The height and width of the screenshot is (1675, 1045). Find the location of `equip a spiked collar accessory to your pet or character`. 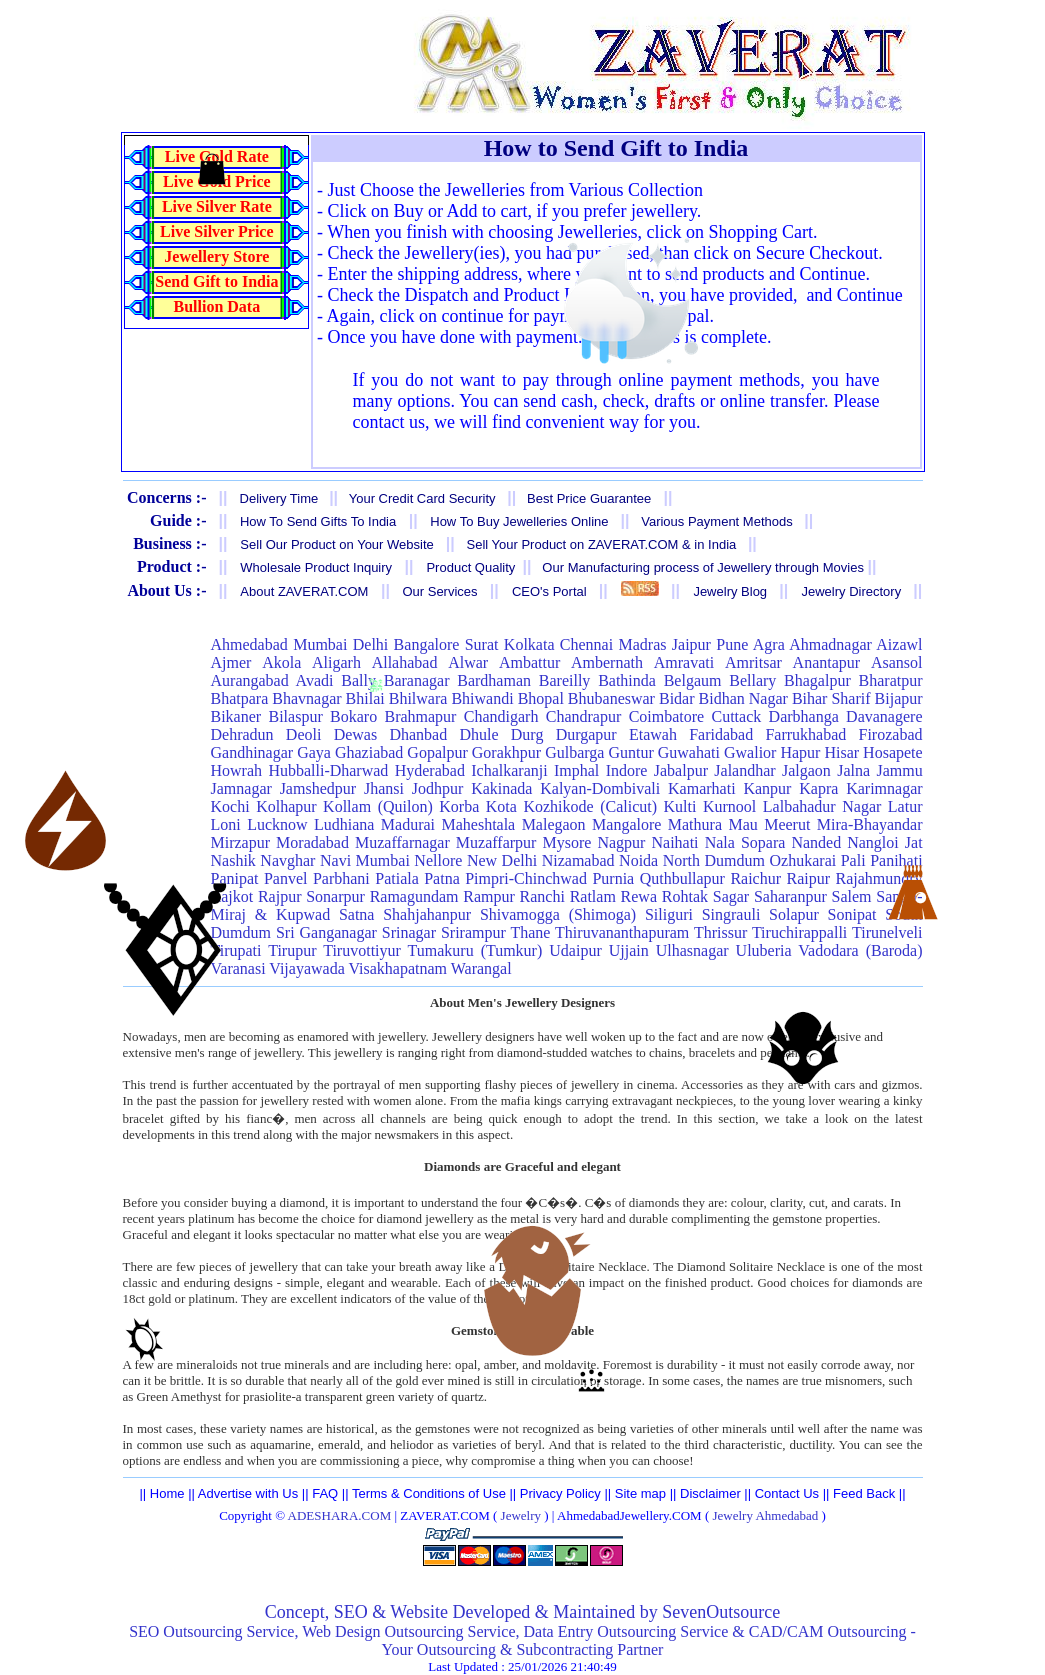

equip a spiked collar accessory to your pet or character is located at coordinates (144, 1339).